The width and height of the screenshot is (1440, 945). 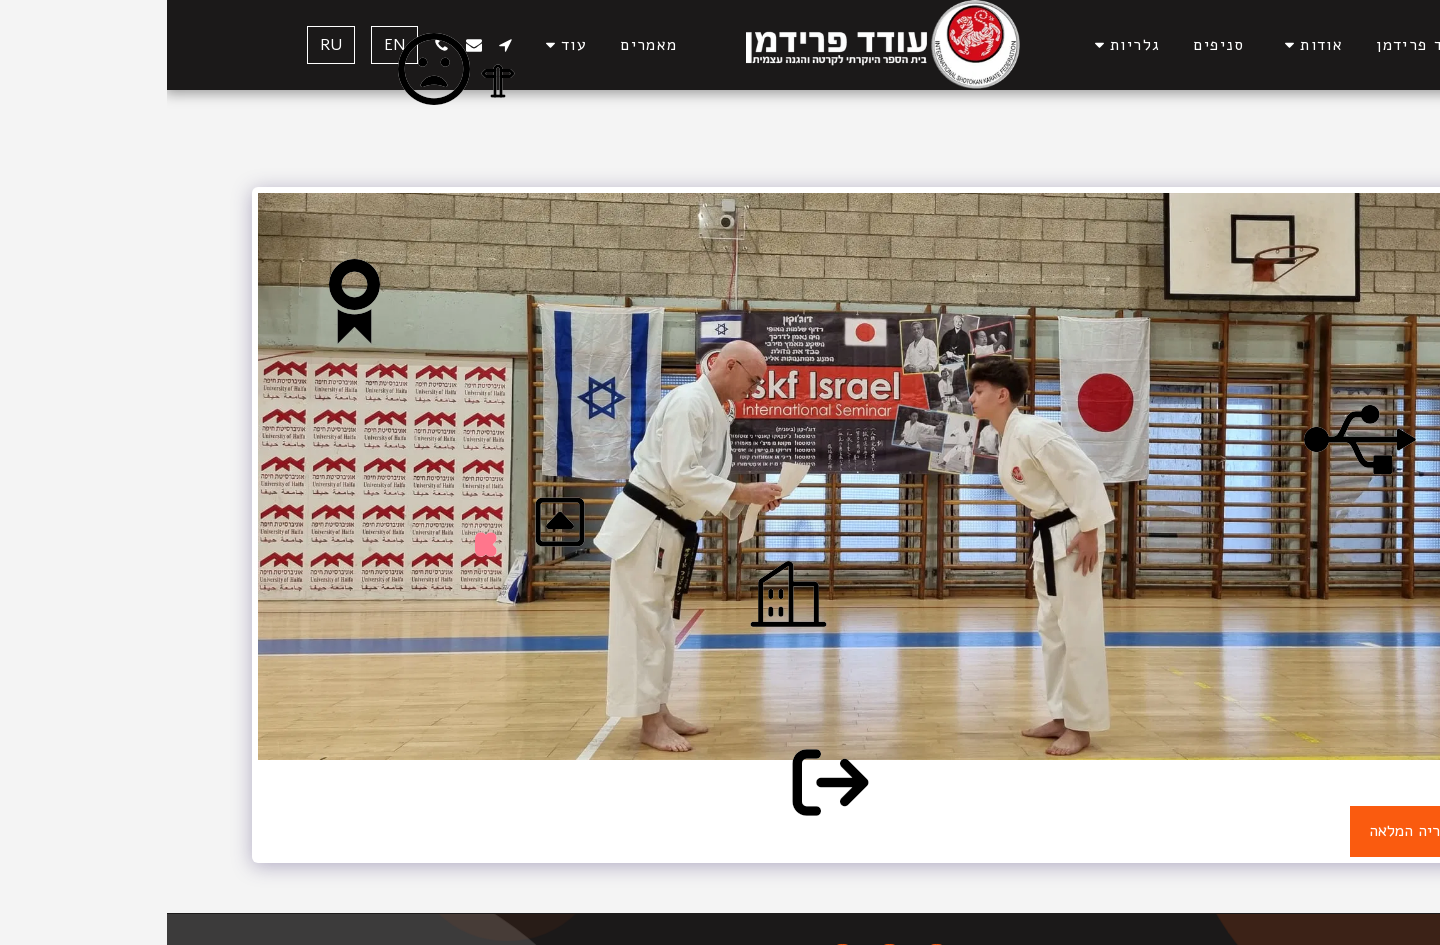 I want to click on link to Kickstarter profile or campaign, so click(x=485, y=544).